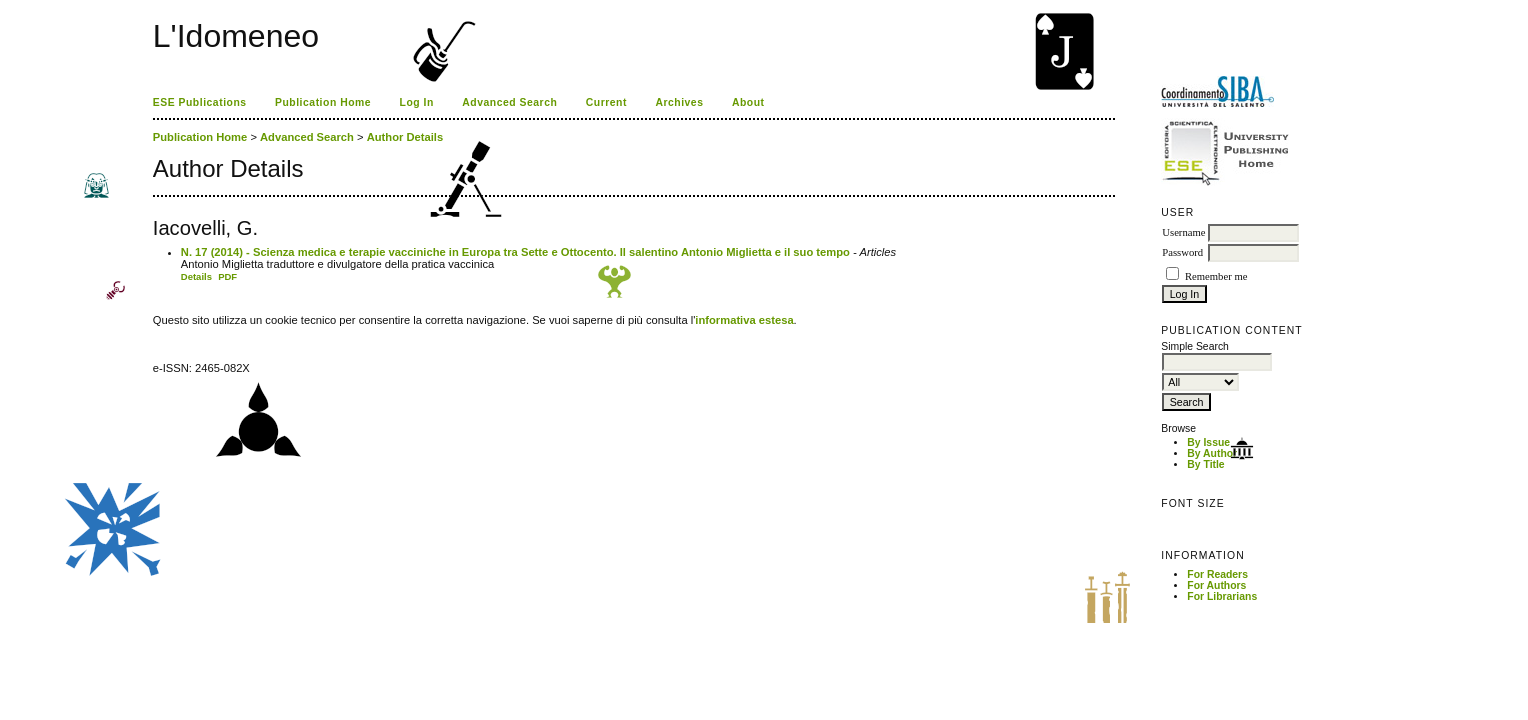 This screenshot has height=720, width=1528. What do you see at coordinates (614, 281) in the screenshot?
I see `view strength or fitness stats` at bounding box center [614, 281].